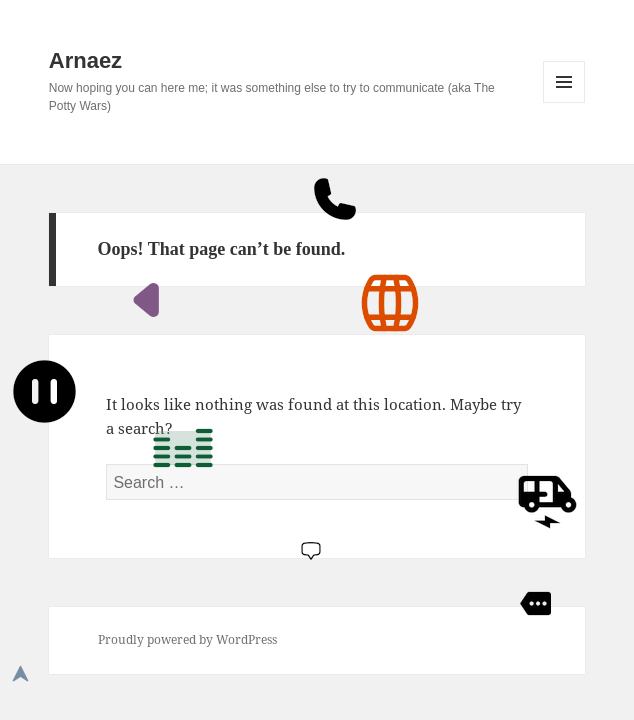 The height and width of the screenshot is (720, 634). What do you see at coordinates (311, 551) in the screenshot?
I see `open chat or messaging` at bounding box center [311, 551].